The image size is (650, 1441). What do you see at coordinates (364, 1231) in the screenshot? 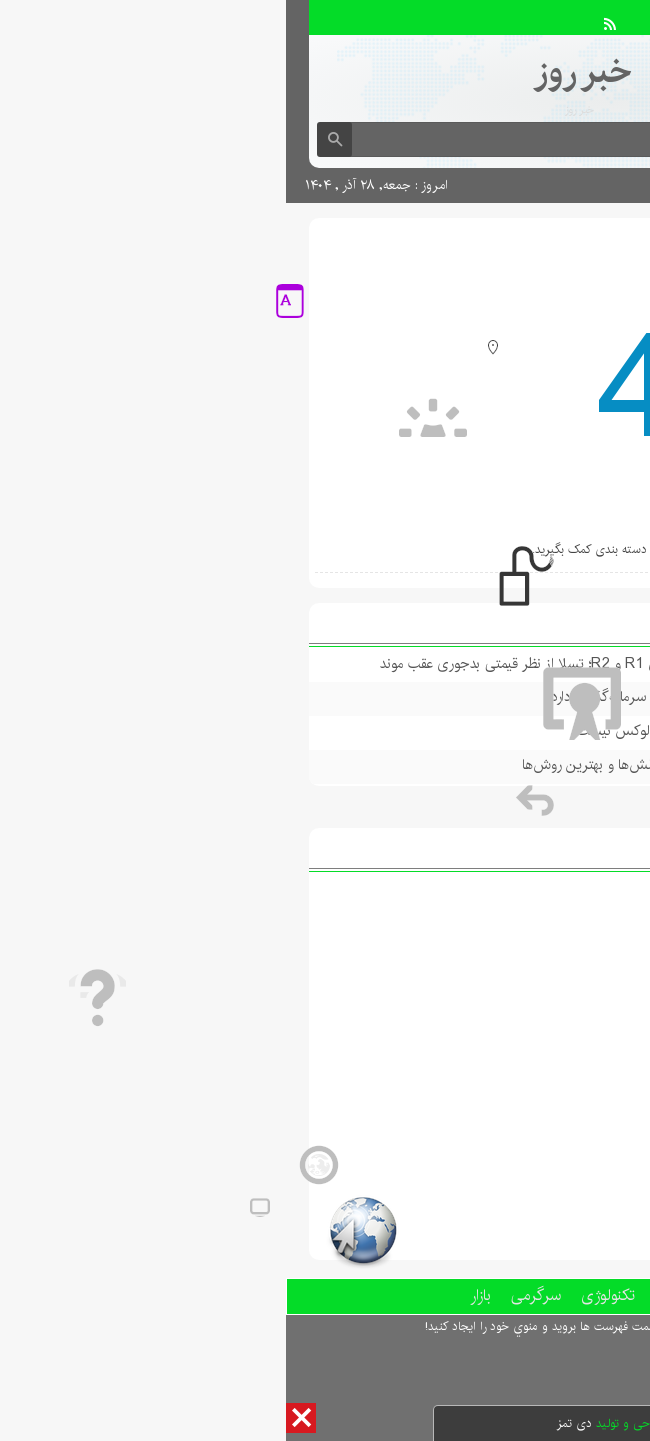
I see `open web browser` at bounding box center [364, 1231].